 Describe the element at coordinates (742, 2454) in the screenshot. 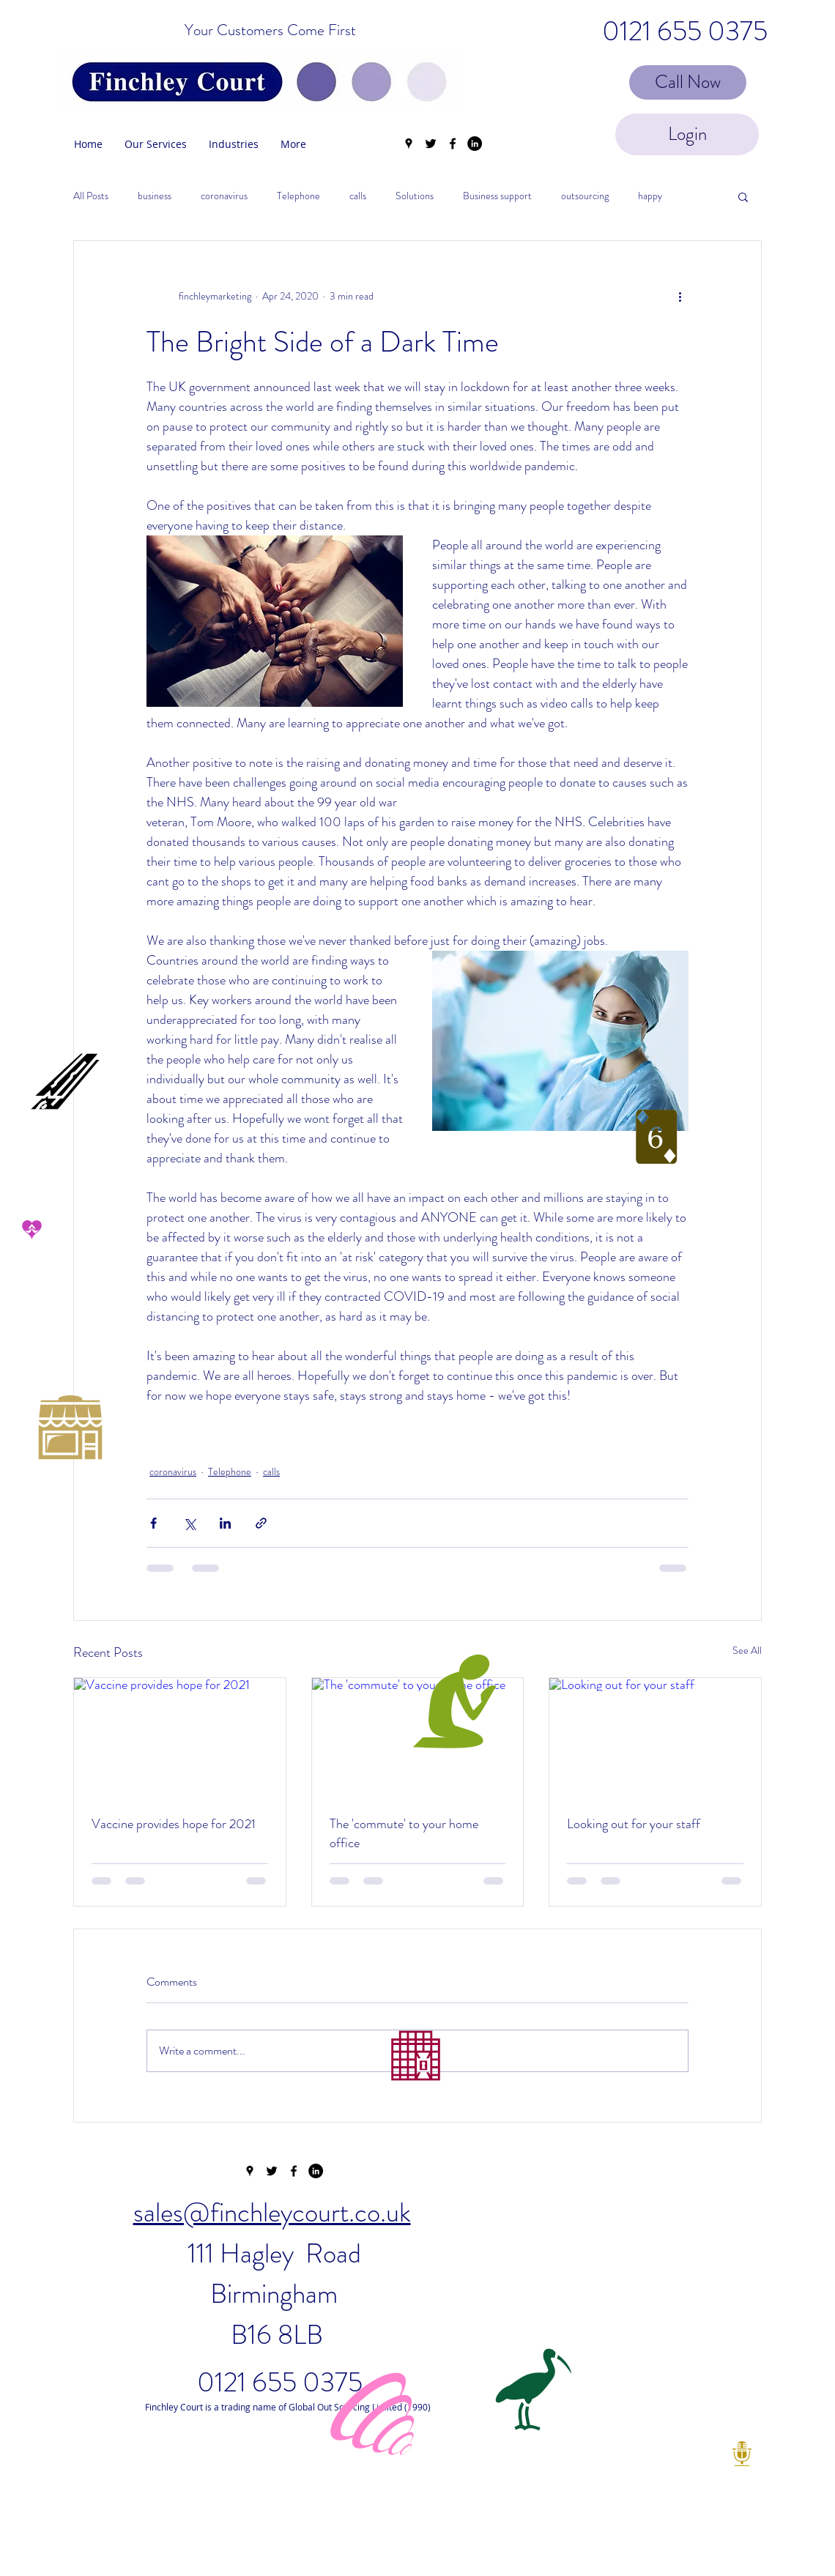

I see `access voice recording features` at that location.